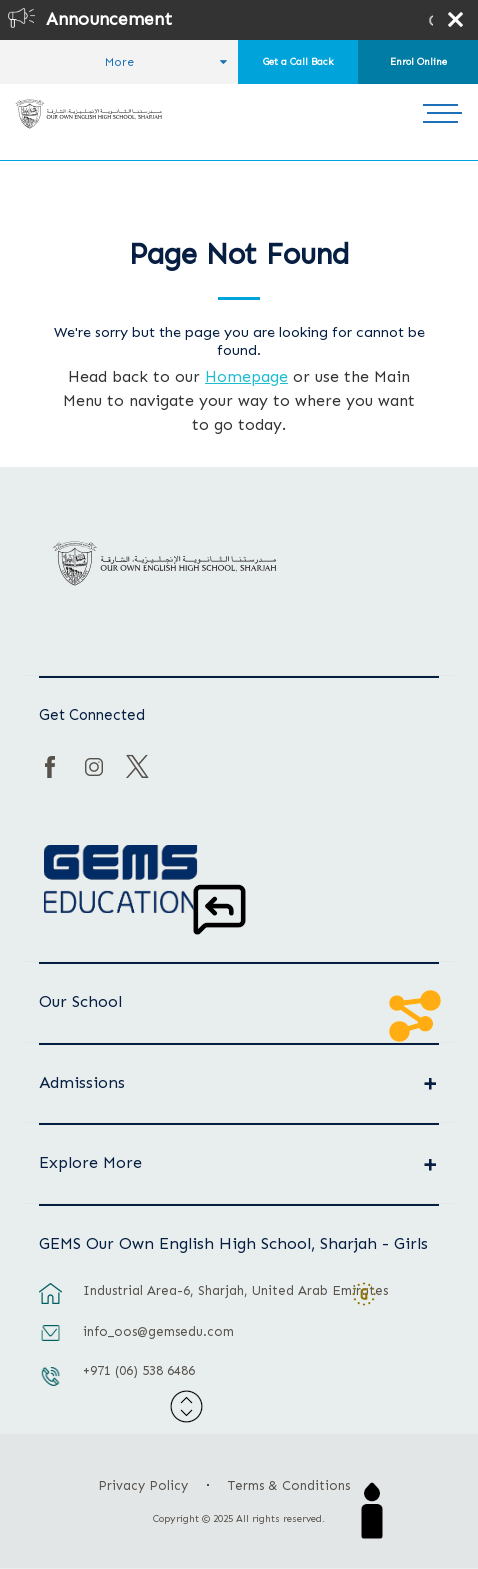 The width and height of the screenshot is (478, 1569). Describe the element at coordinates (372, 1512) in the screenshot. I see `access candle or ambient lighting mode` at that location.